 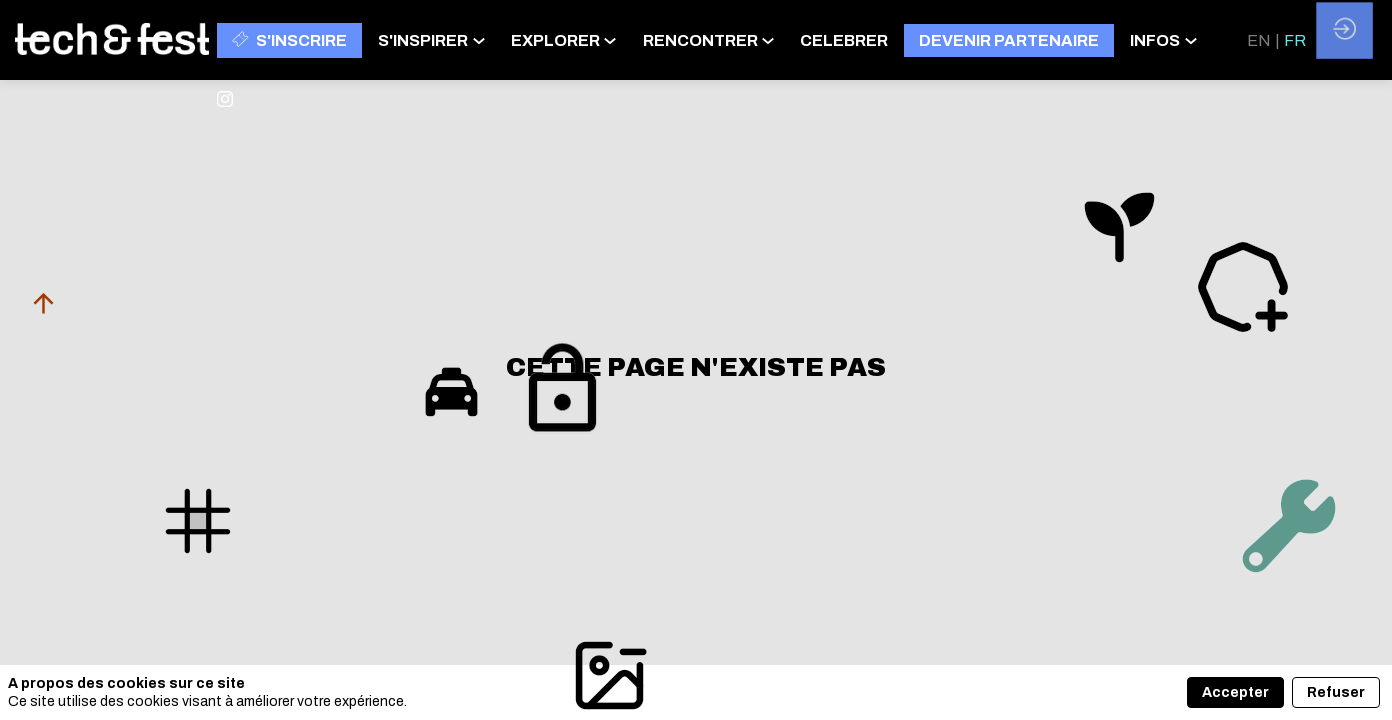 I want to click on add or view hashtags, so click(x=198, y=521).